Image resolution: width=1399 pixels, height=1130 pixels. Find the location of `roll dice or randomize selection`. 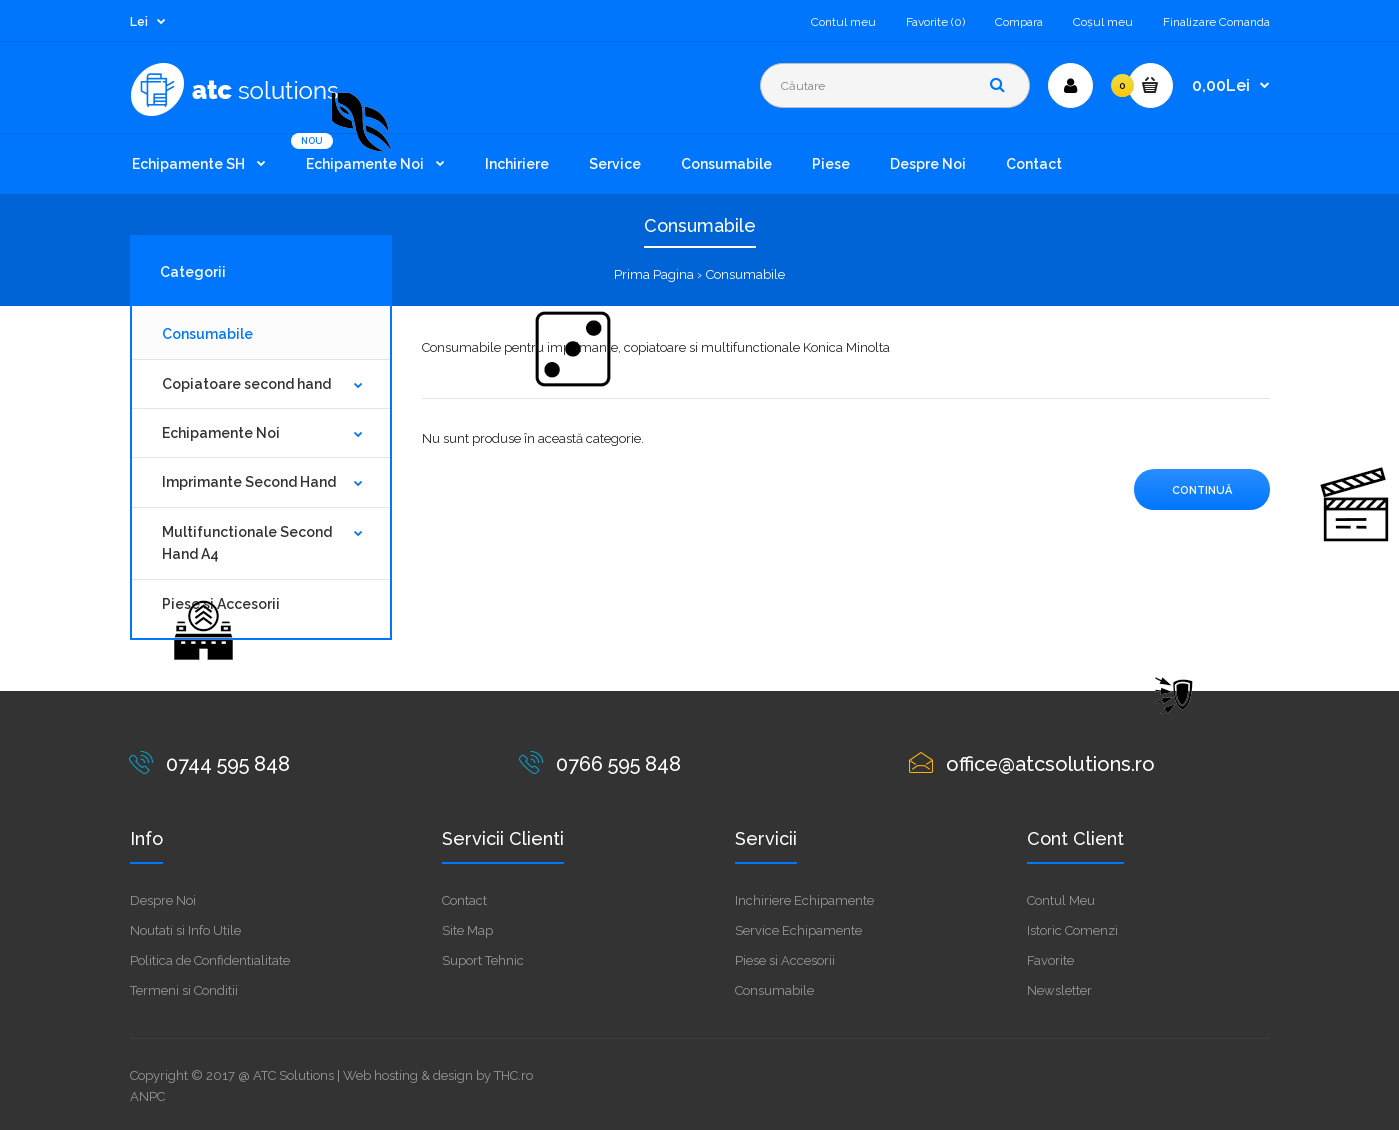

roll dice or randomize selection is located at coordinates (573, 349).